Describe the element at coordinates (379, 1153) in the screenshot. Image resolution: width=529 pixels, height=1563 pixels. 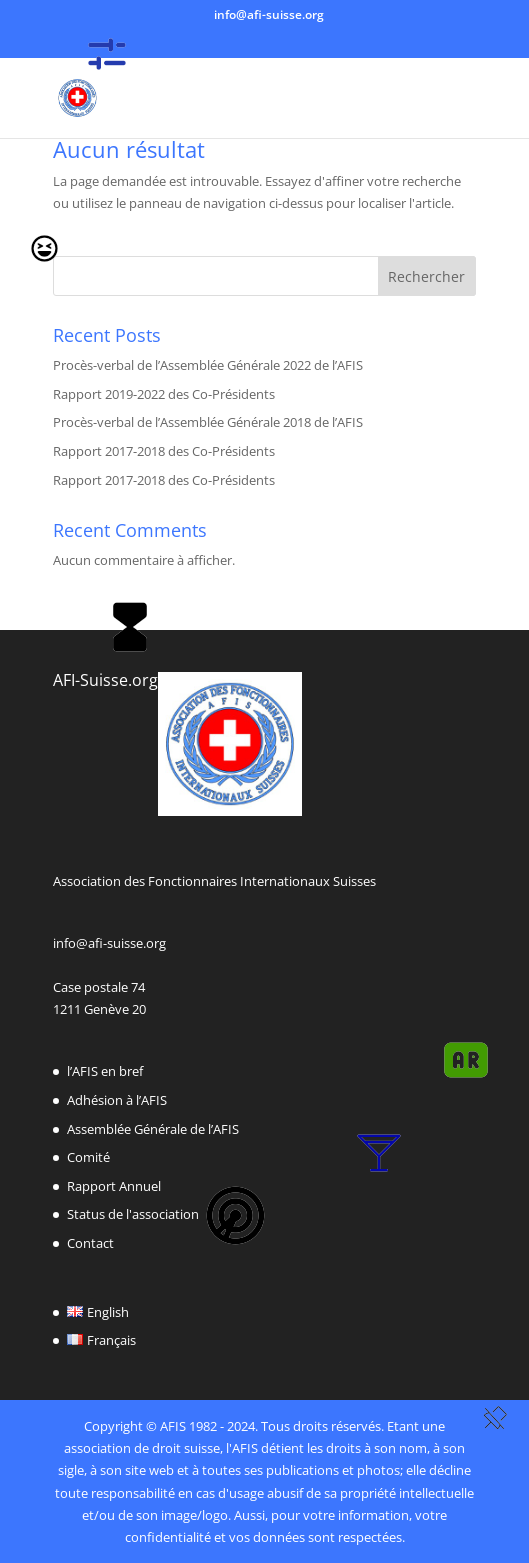
I see `browse bar or cocktail menu` at that location.